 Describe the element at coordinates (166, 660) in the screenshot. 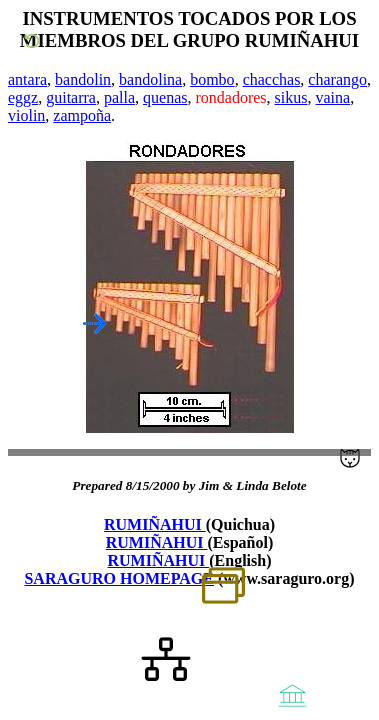

I see `view network connections` at that location.